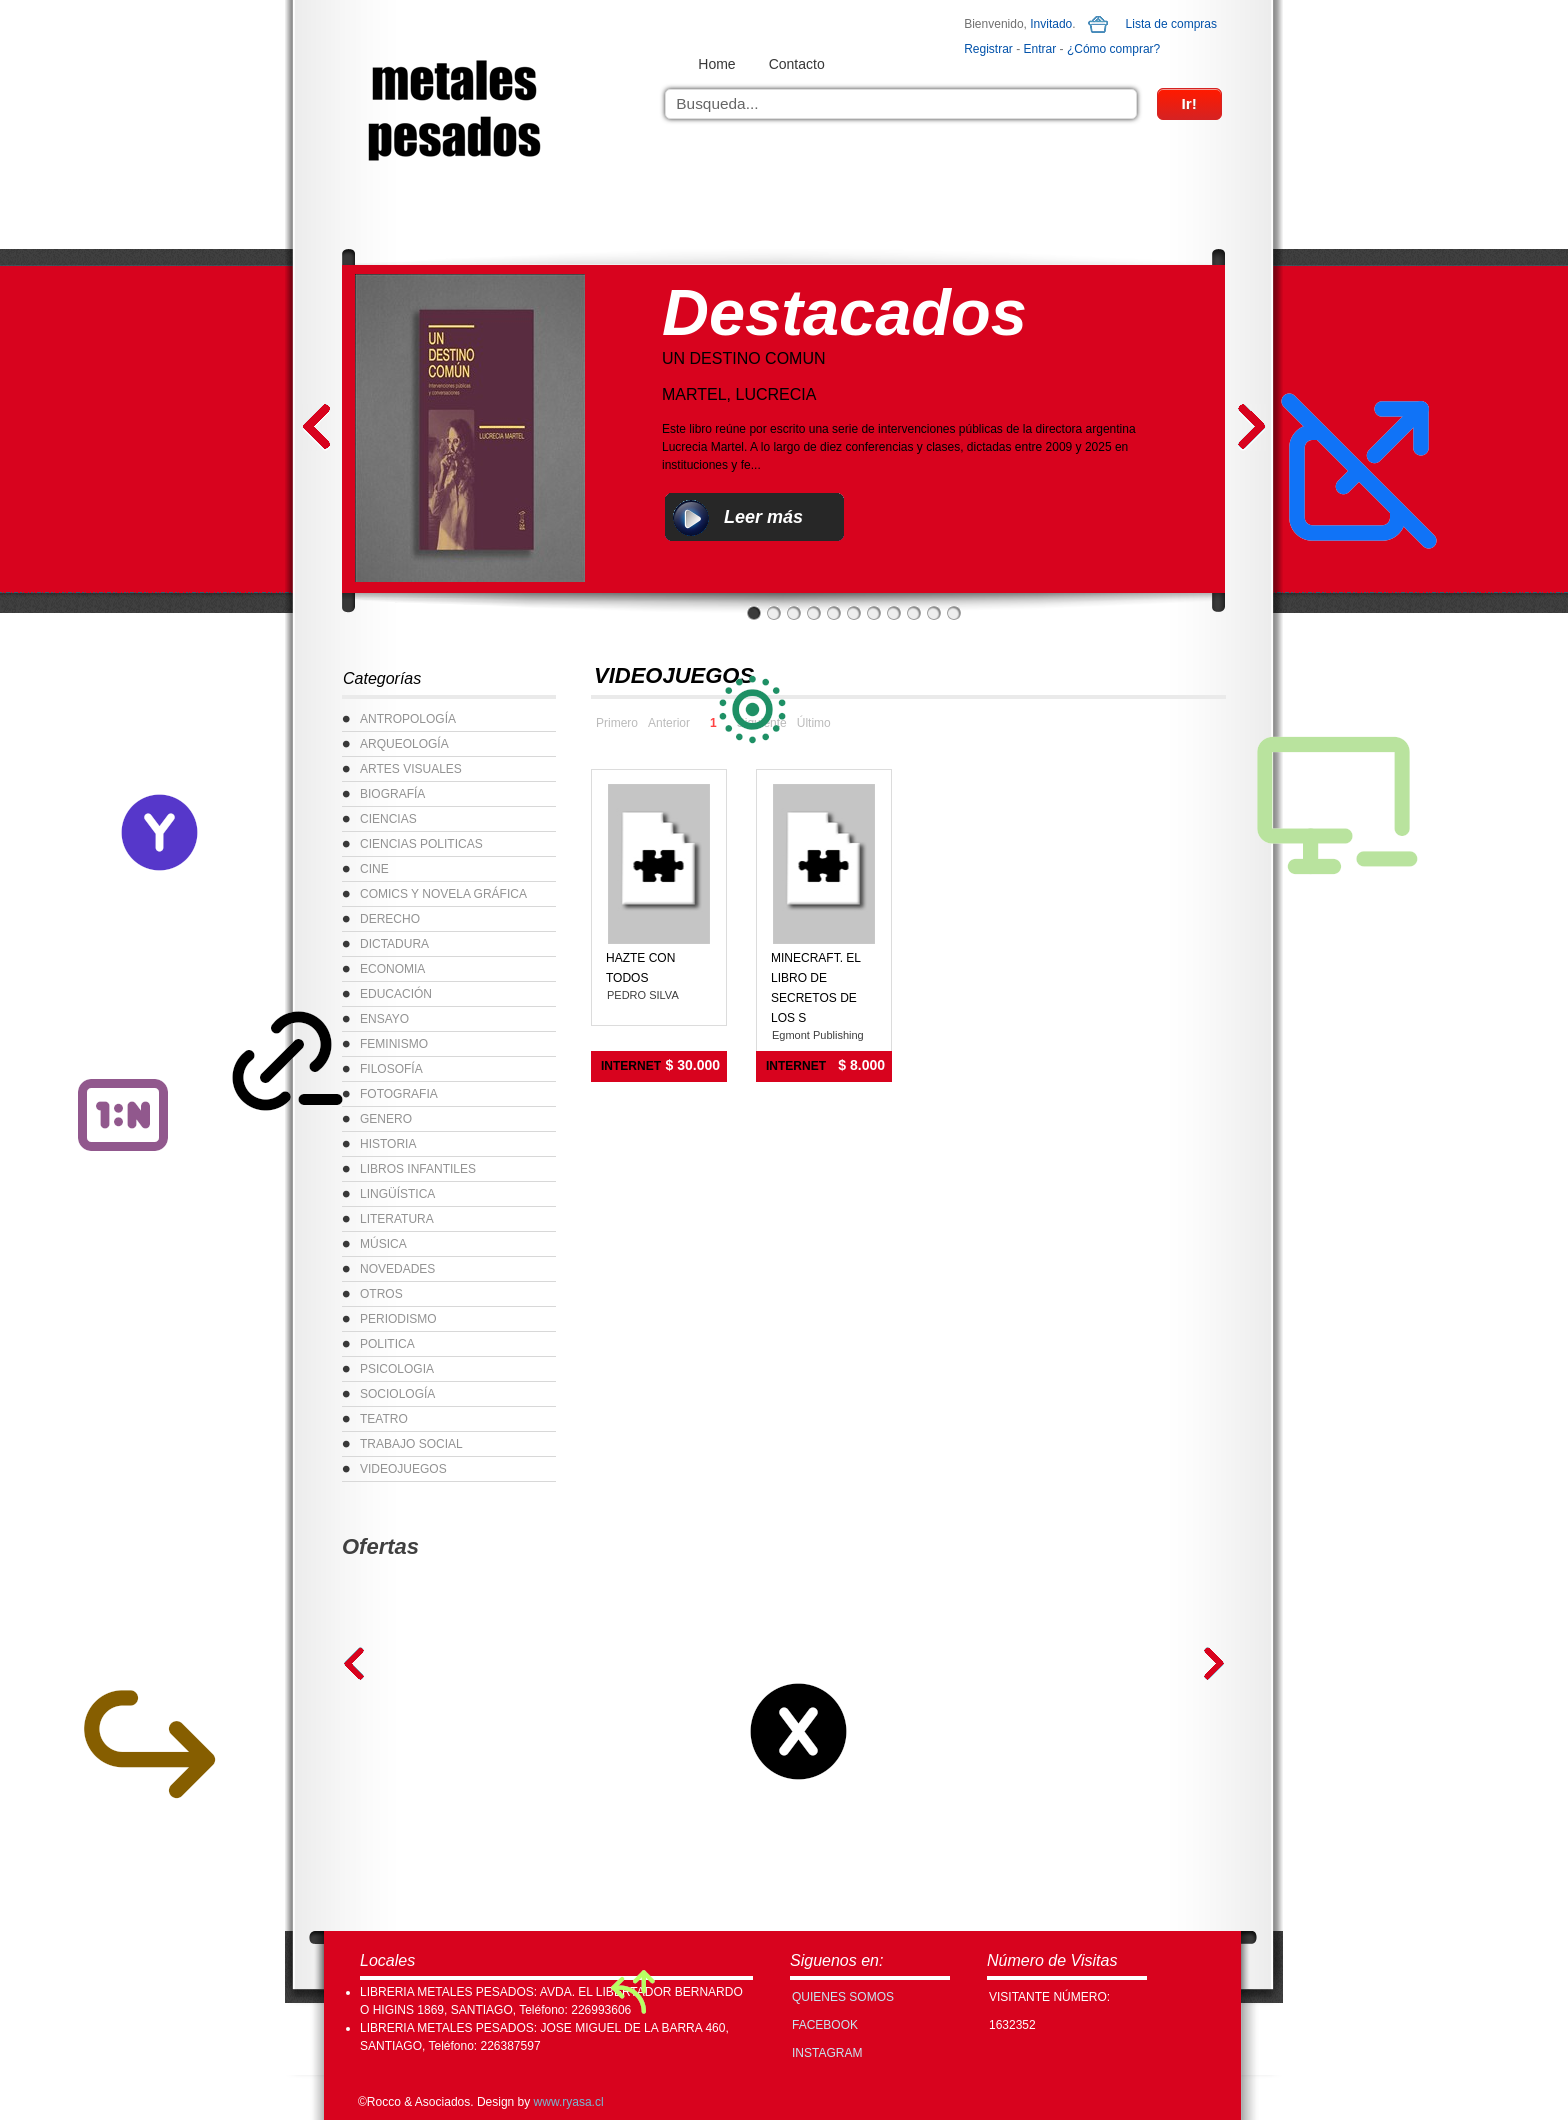 This screenshot has height=2120, width=1568. What do you see at coordinates (1359, 471) in the screenshot?
I see `external link disabled or unavailable` at bounding box center [1359, 471].